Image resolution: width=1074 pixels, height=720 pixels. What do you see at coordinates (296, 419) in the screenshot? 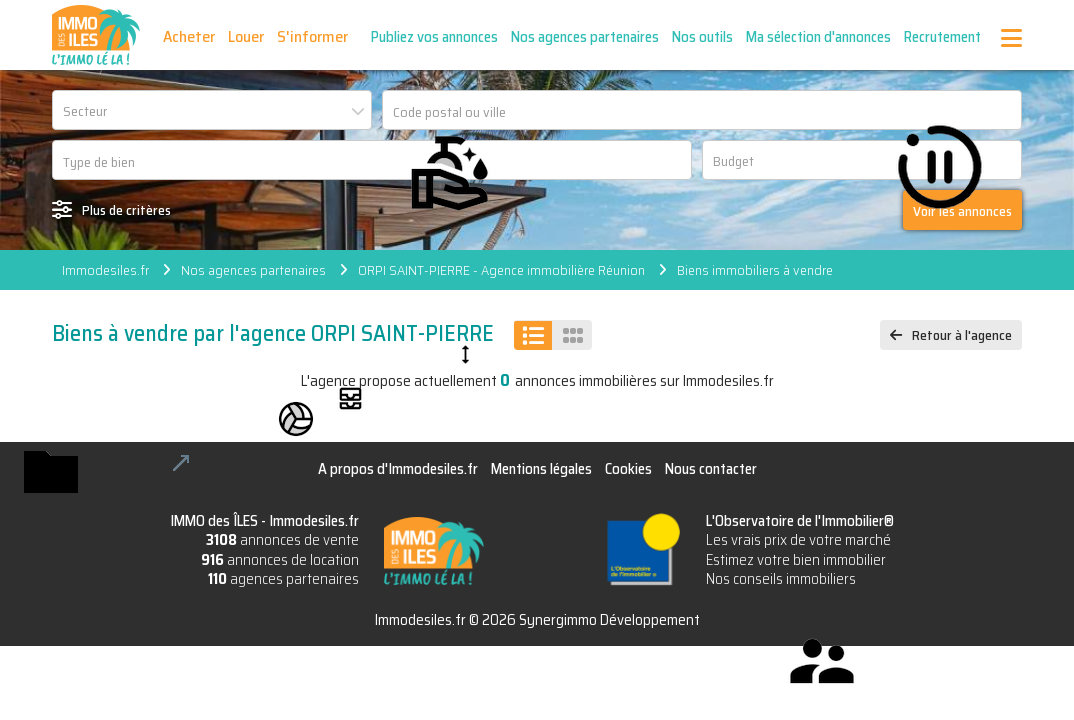
I see `access volleyball or beach sports content` at bounding box center [296, 419].